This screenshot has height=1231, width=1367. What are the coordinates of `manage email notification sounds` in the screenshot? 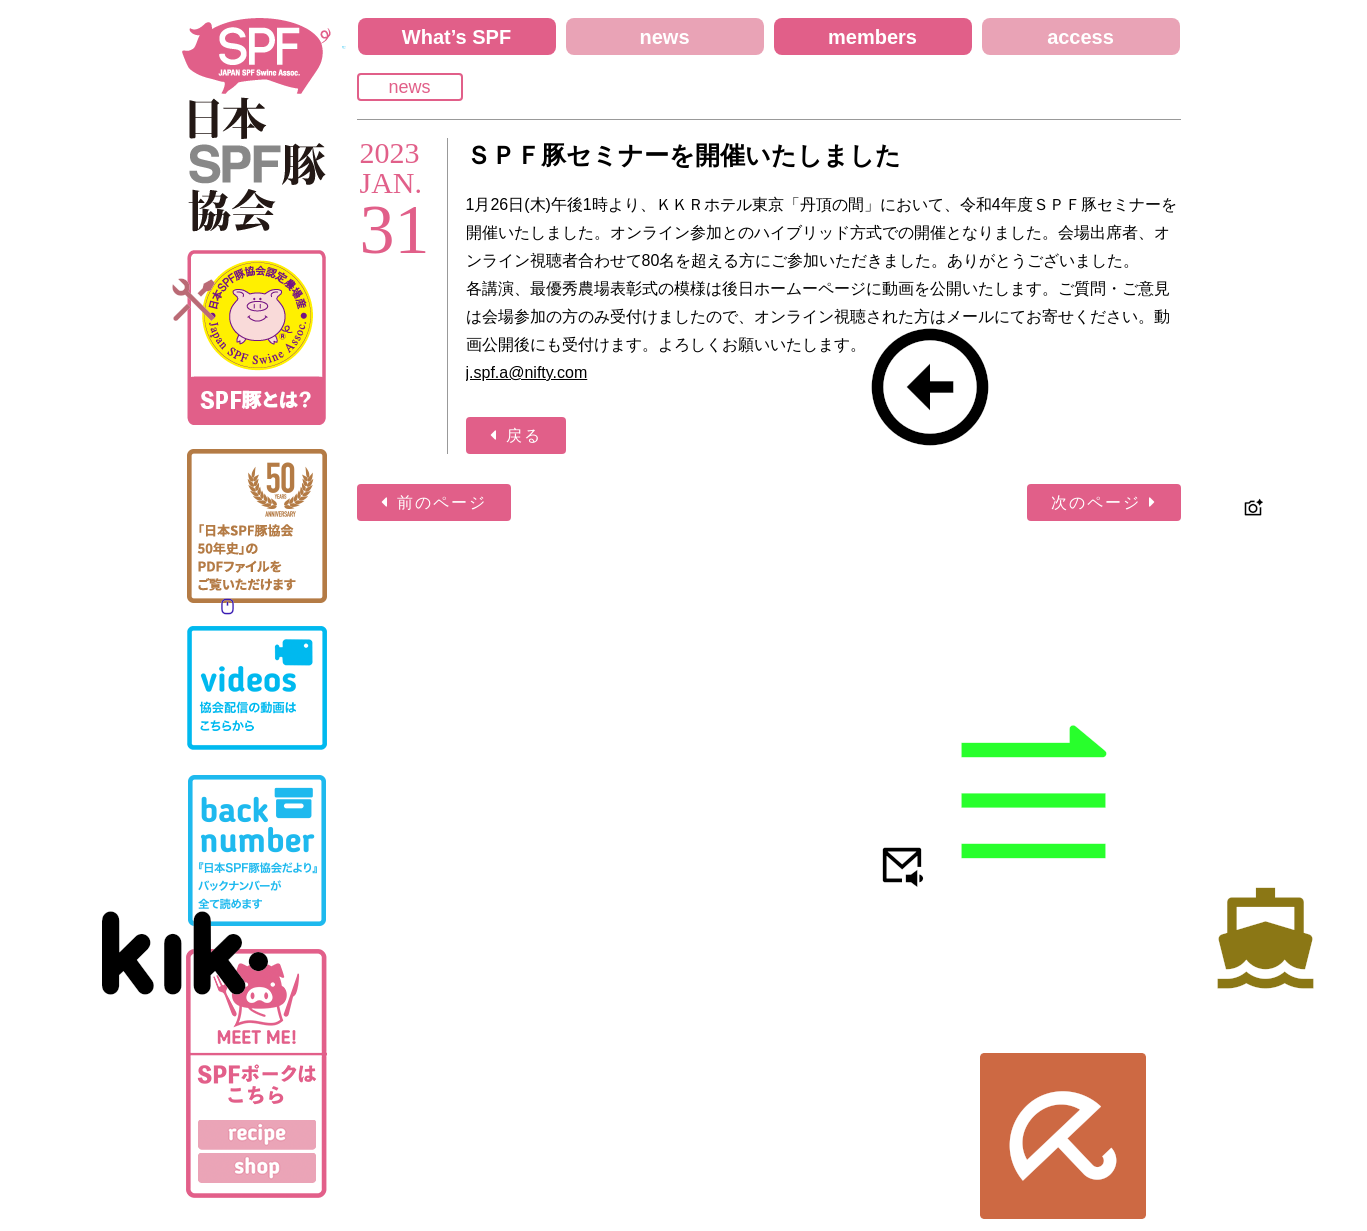 It's located at (902, 865).